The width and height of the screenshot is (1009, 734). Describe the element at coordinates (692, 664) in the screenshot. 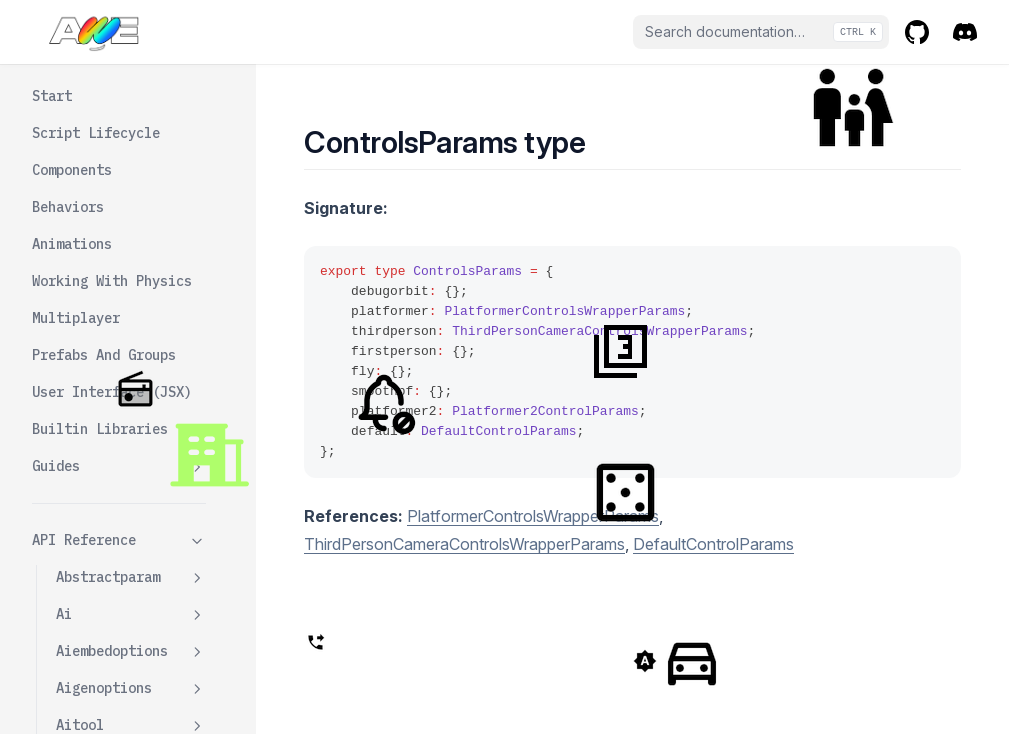

I see `view estimated time of arrival for your drive` at that location.